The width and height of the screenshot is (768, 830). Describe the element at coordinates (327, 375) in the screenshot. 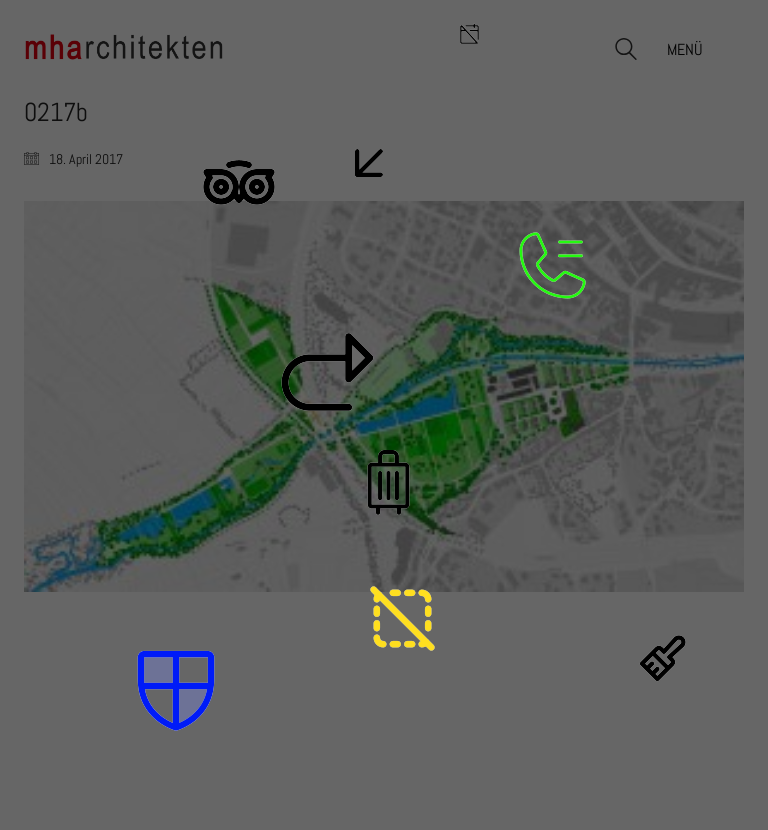

I see `redo last action` at that location.